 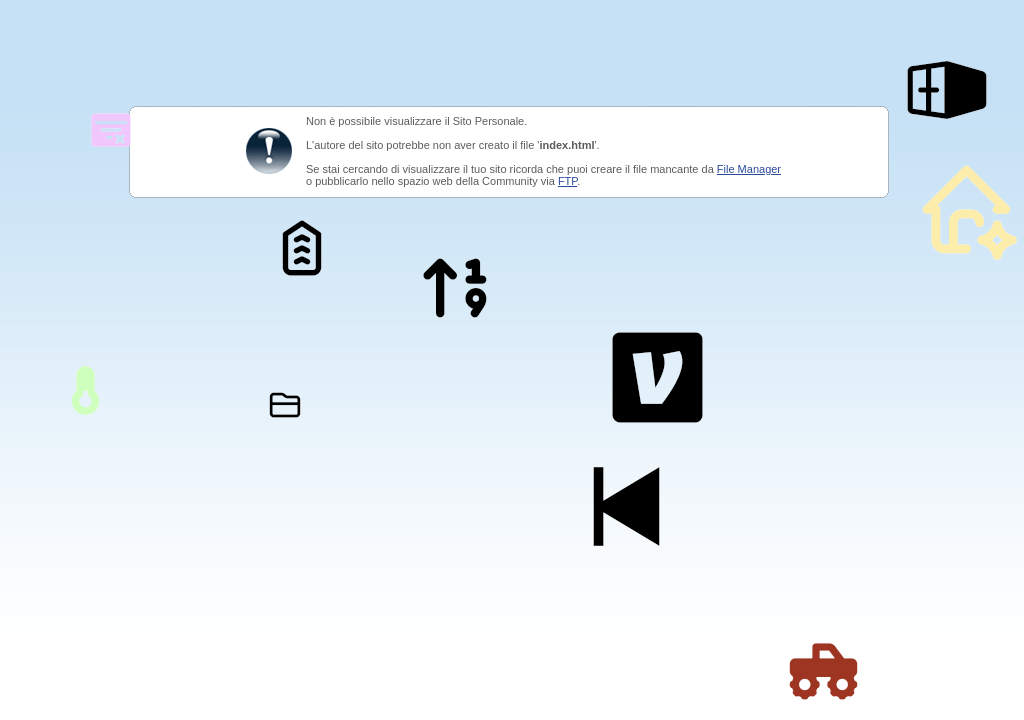 I want to click on open Venmo app, so click(x=657, y=377).